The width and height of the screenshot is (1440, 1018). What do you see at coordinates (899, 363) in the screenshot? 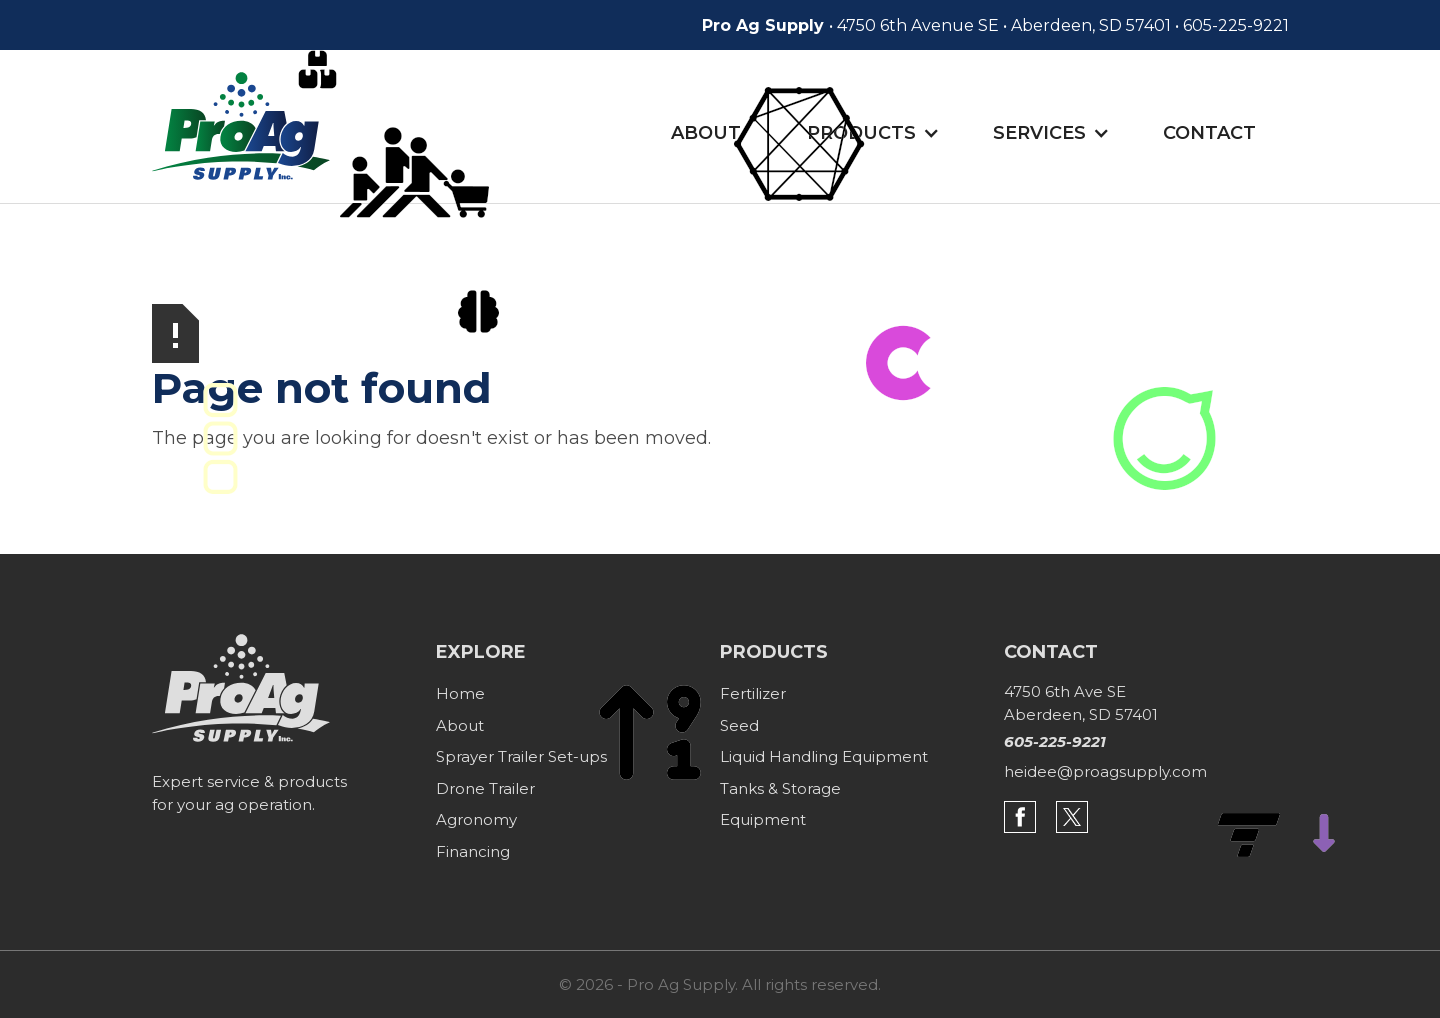
I see `cuttlefish brand logo` at bounding box center [899, 363].